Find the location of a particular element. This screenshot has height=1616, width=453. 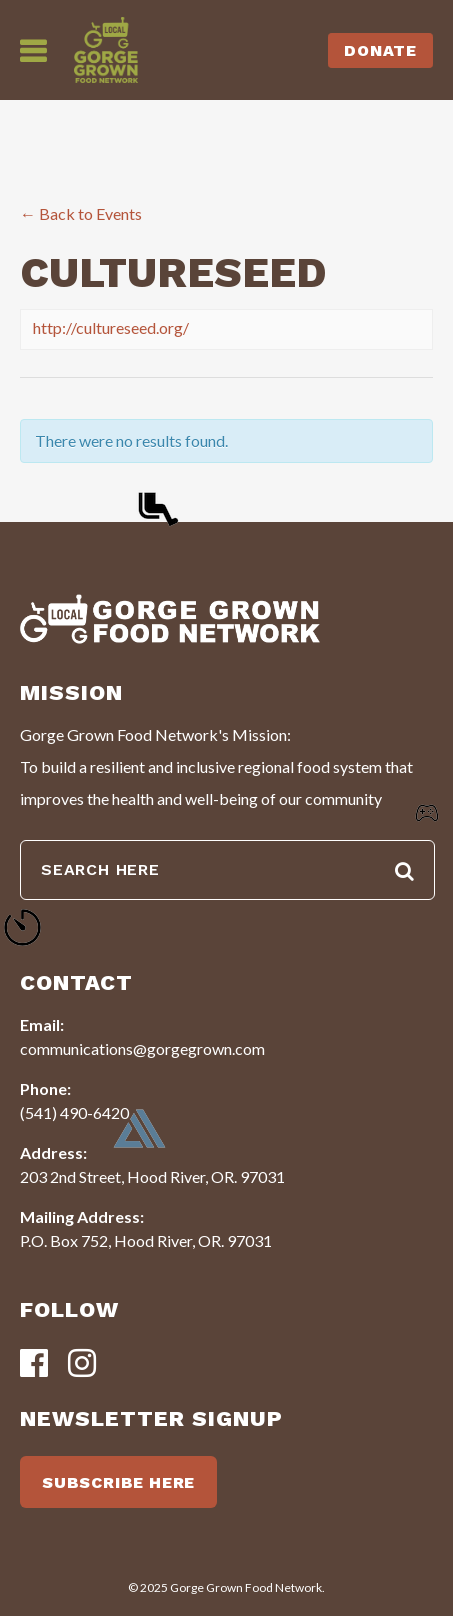

AWS Amplify logo is located at coordinates (139, 1128).